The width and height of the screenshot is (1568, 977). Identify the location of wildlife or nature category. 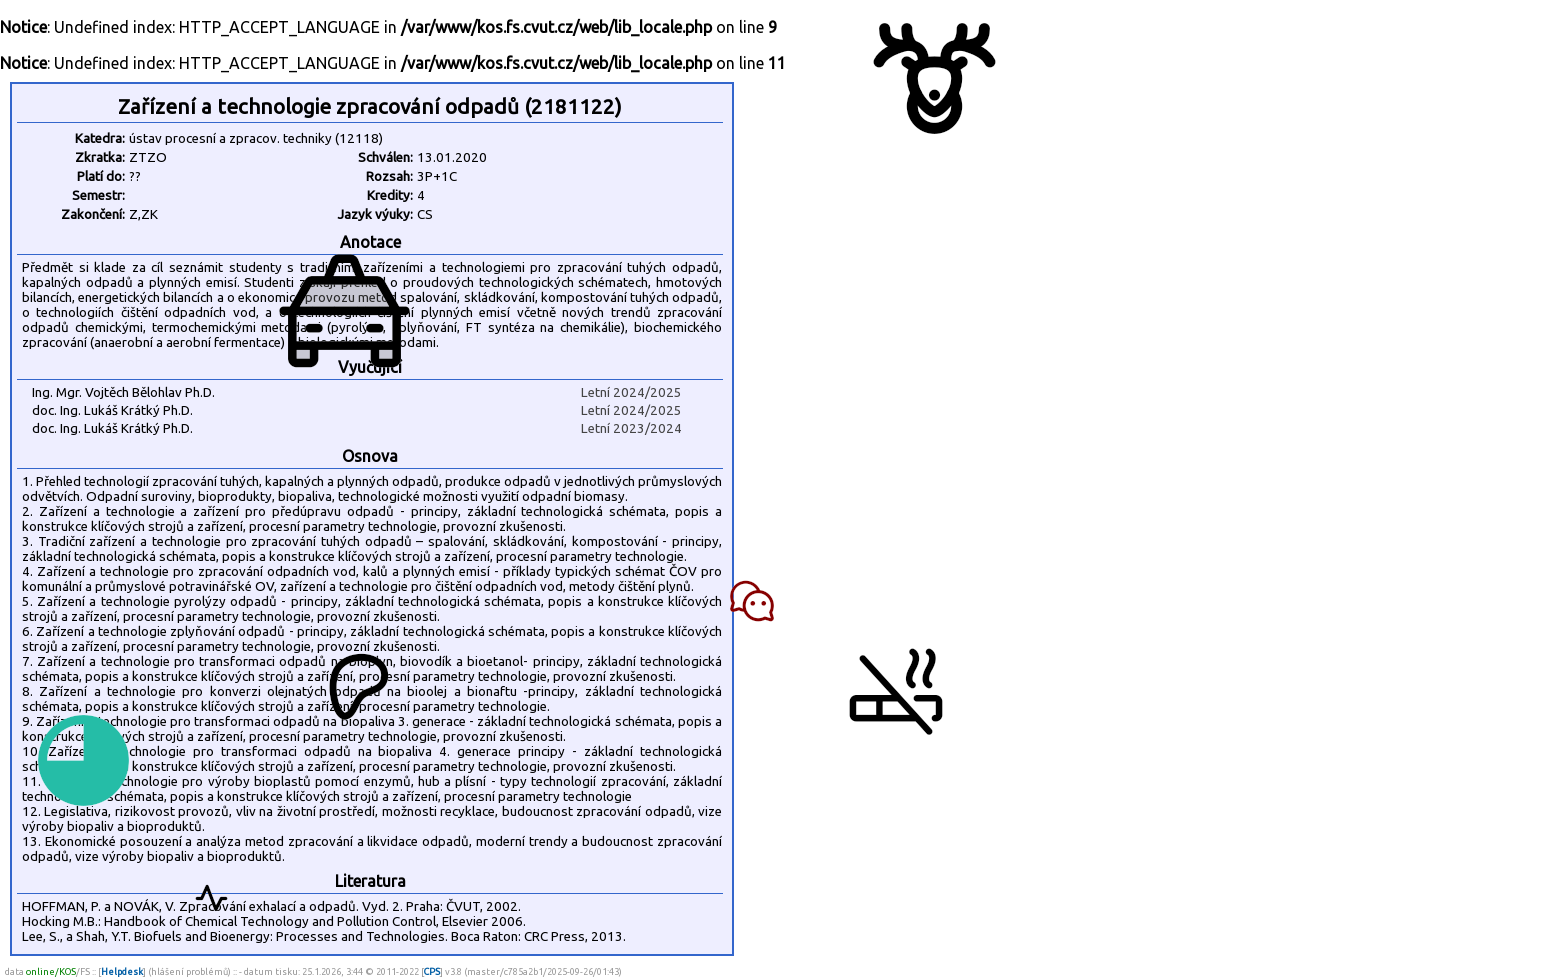
(934, 78).